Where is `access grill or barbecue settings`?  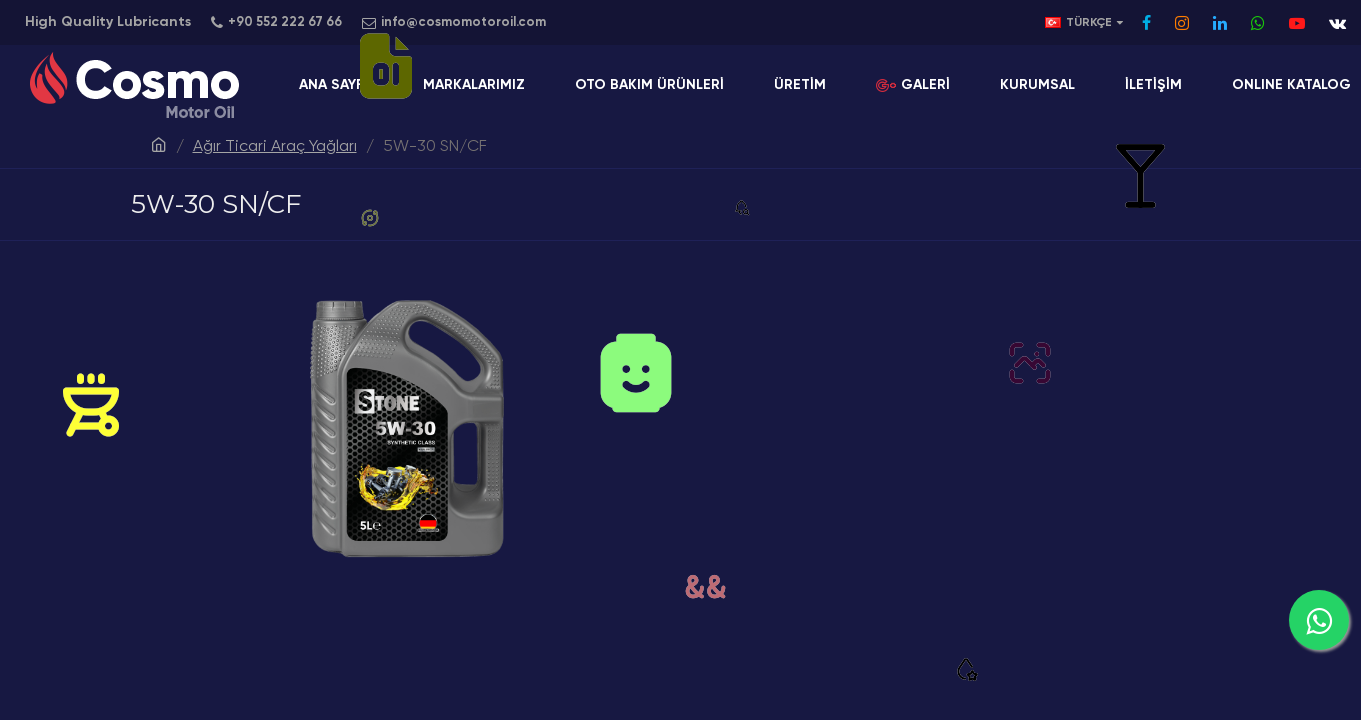
access grill or barbecue settings is located at coordinates (91, 405).